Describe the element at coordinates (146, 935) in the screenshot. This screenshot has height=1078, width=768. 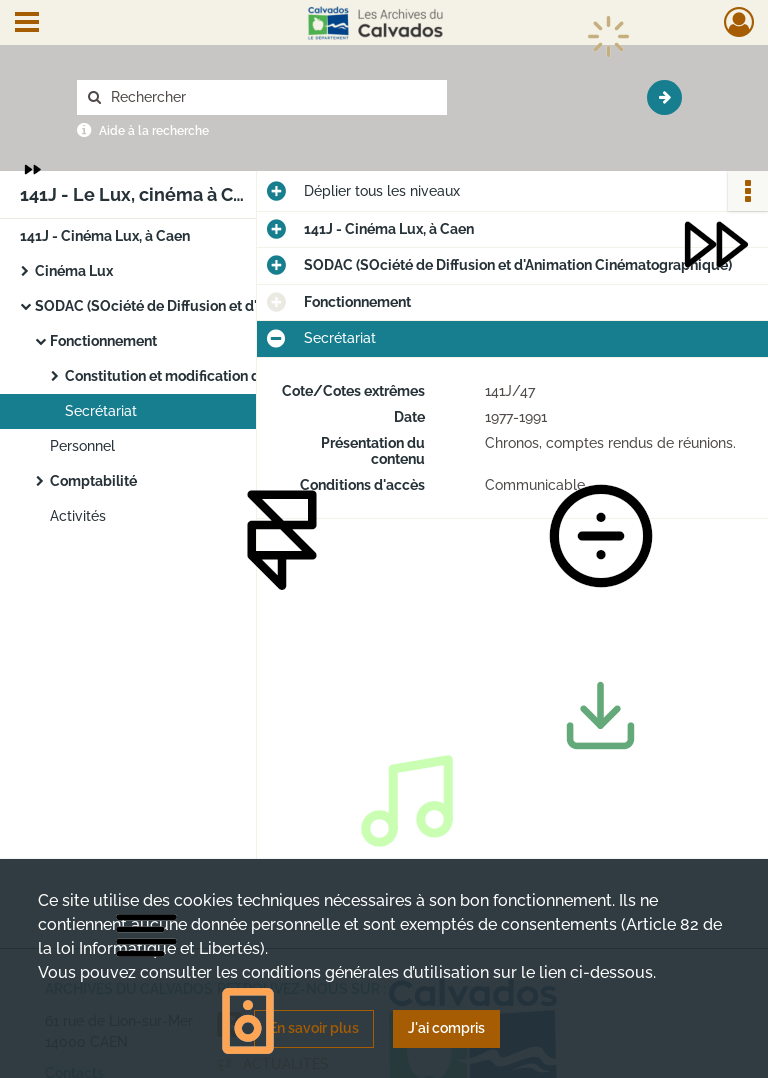
I see `align text to the left` at that location.